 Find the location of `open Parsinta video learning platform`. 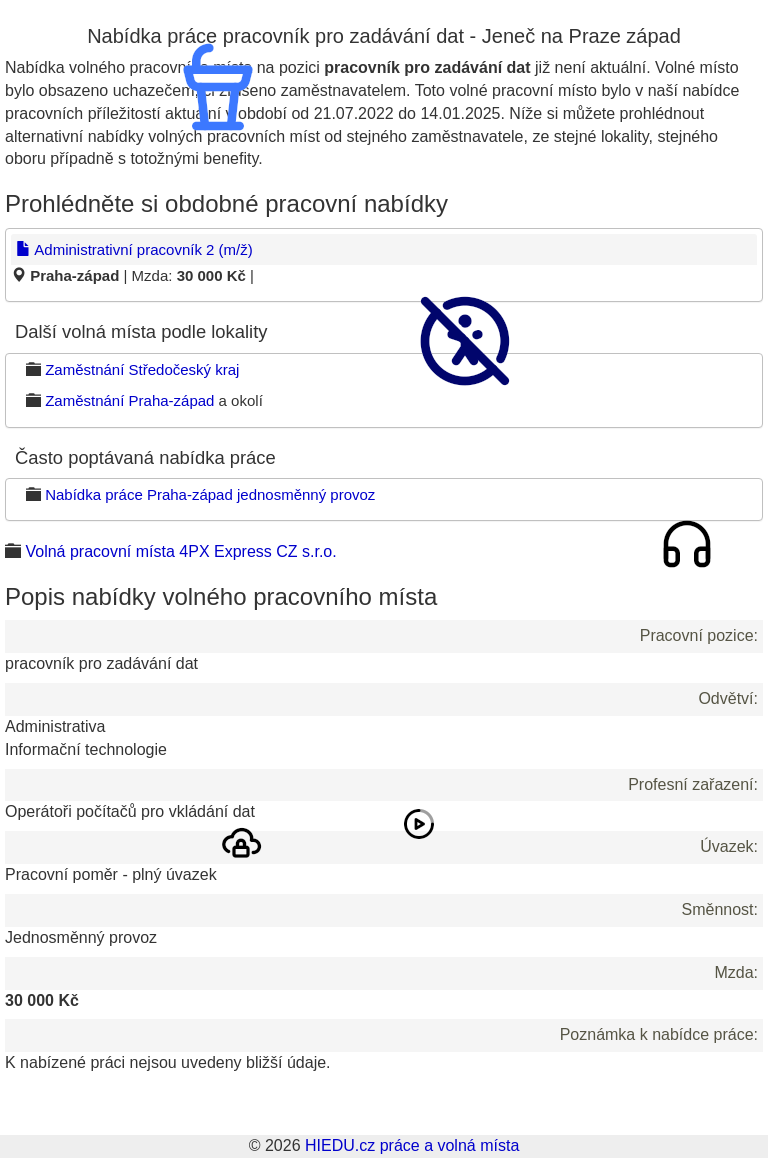

open Parsinta video learning platform is located at coordinates (419, 824).